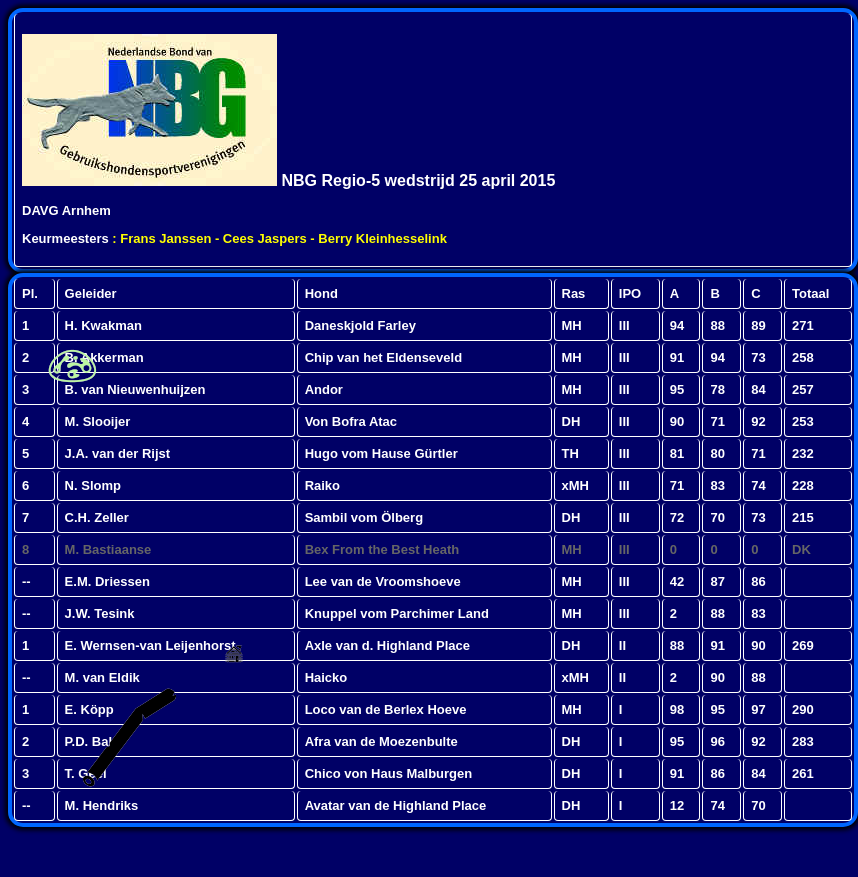 The height and width of the screenshot is (877, 858). Describe the element at coordinates (234, 654) in the screenshot. I see `select a cabin or lodge accommodation` at that location.